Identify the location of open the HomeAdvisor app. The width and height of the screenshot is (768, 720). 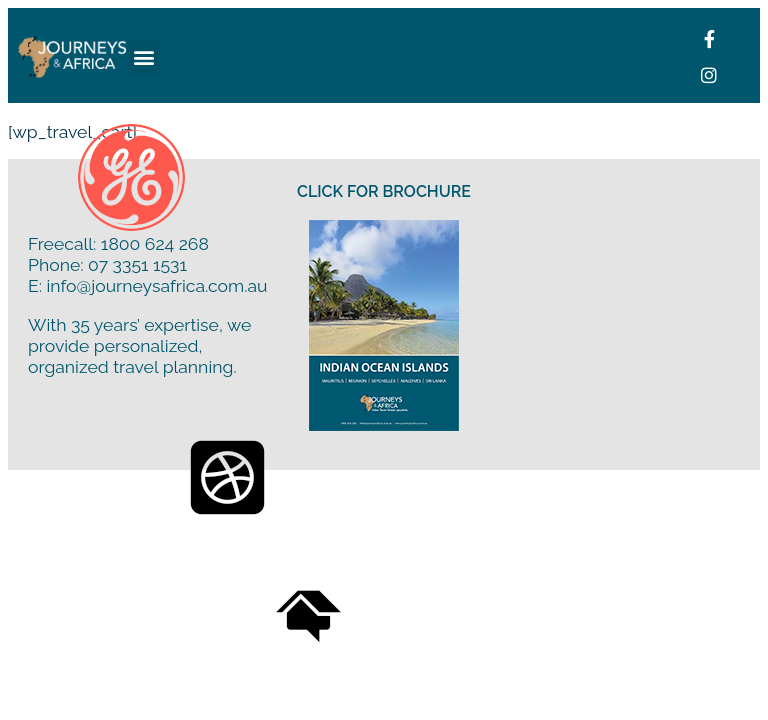
(308, 616).